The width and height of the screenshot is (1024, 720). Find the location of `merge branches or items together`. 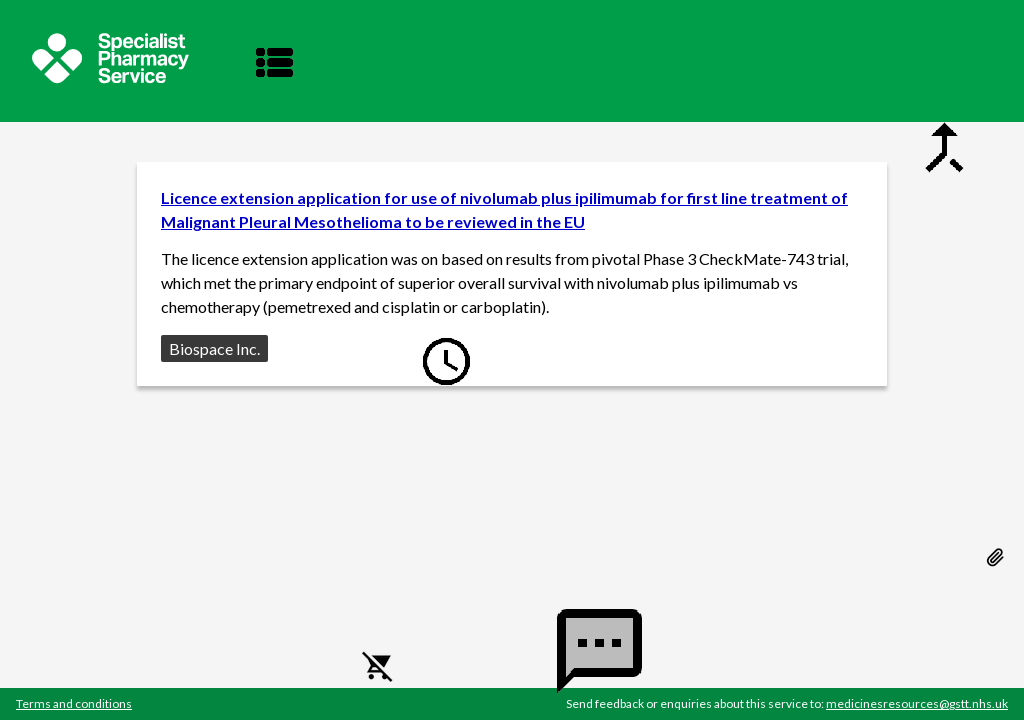

merge branches or items together is located at coordinates (944, 147).